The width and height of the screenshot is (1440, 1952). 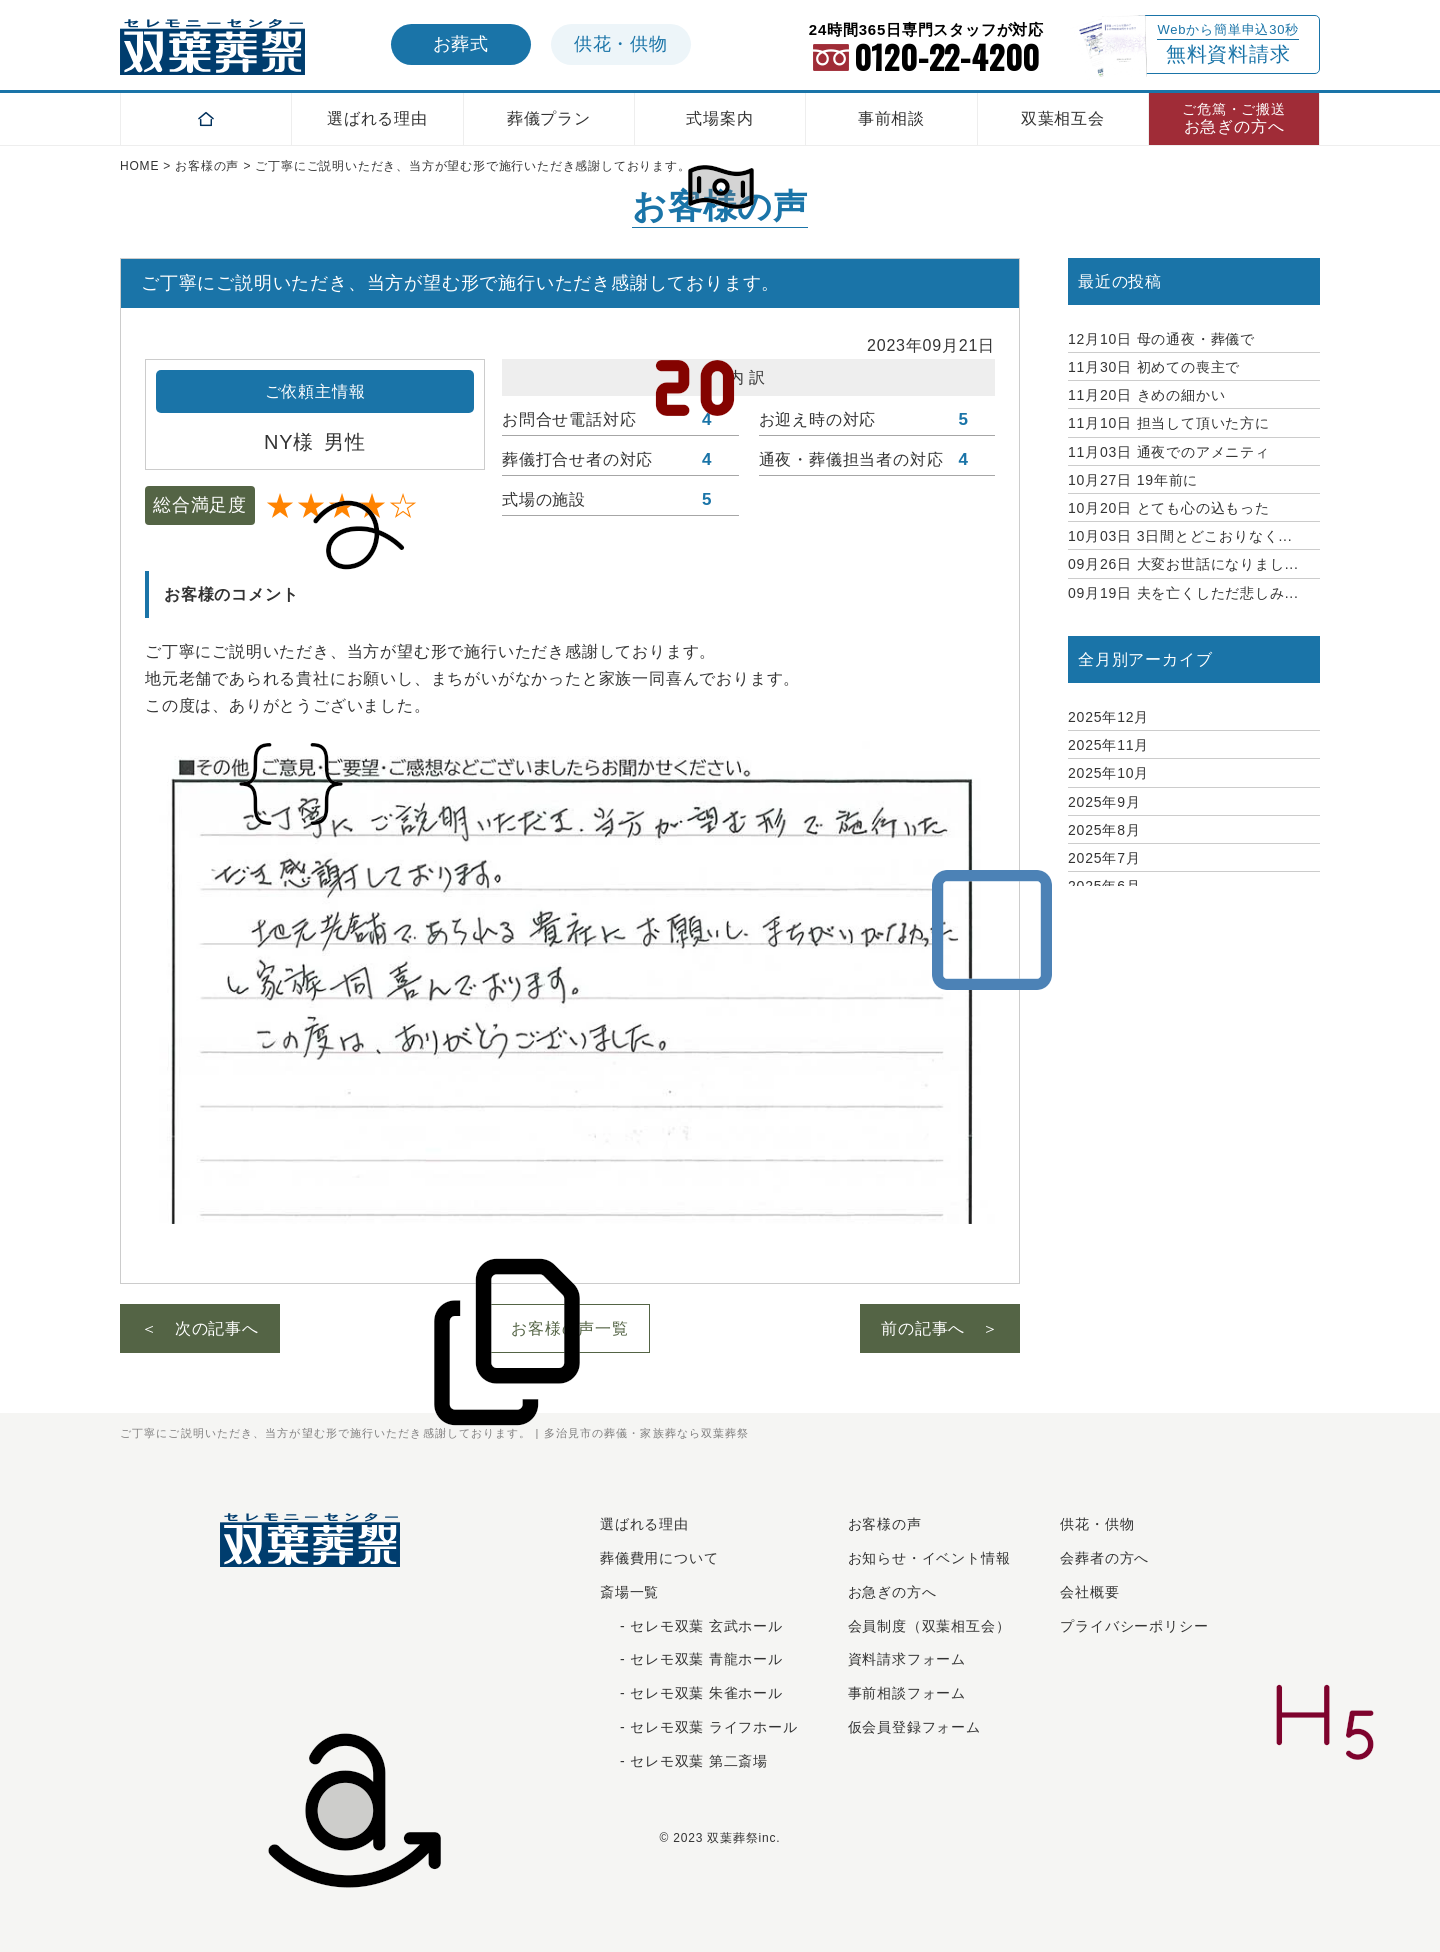 What do you see at coordinates (354, 535) in the screenshot?
I see `freehand drawing or sketch tool` at bounding box center [354, 535].